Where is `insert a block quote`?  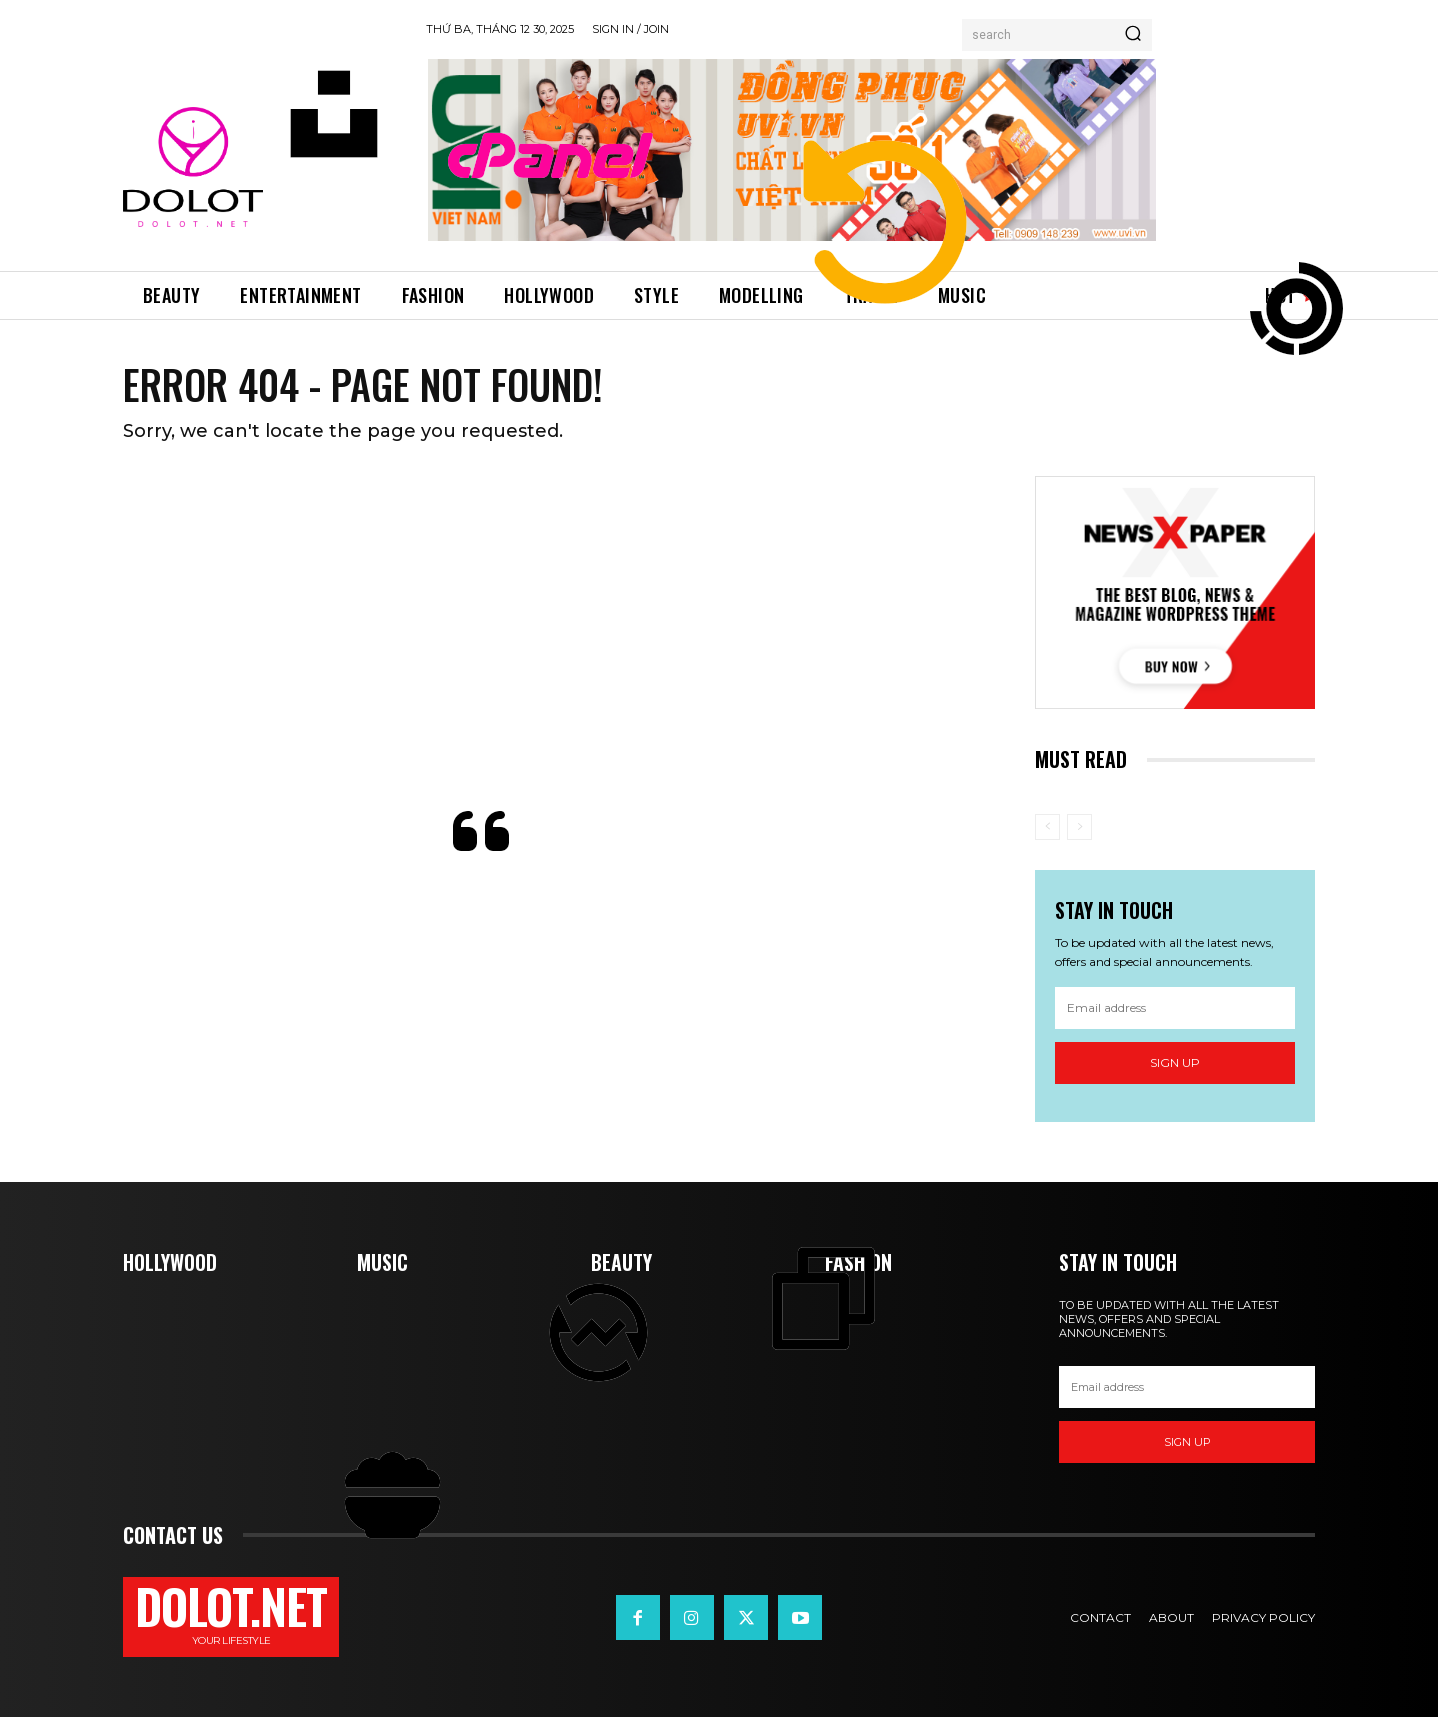 insert a block quote is located at coordinates (481, 831).